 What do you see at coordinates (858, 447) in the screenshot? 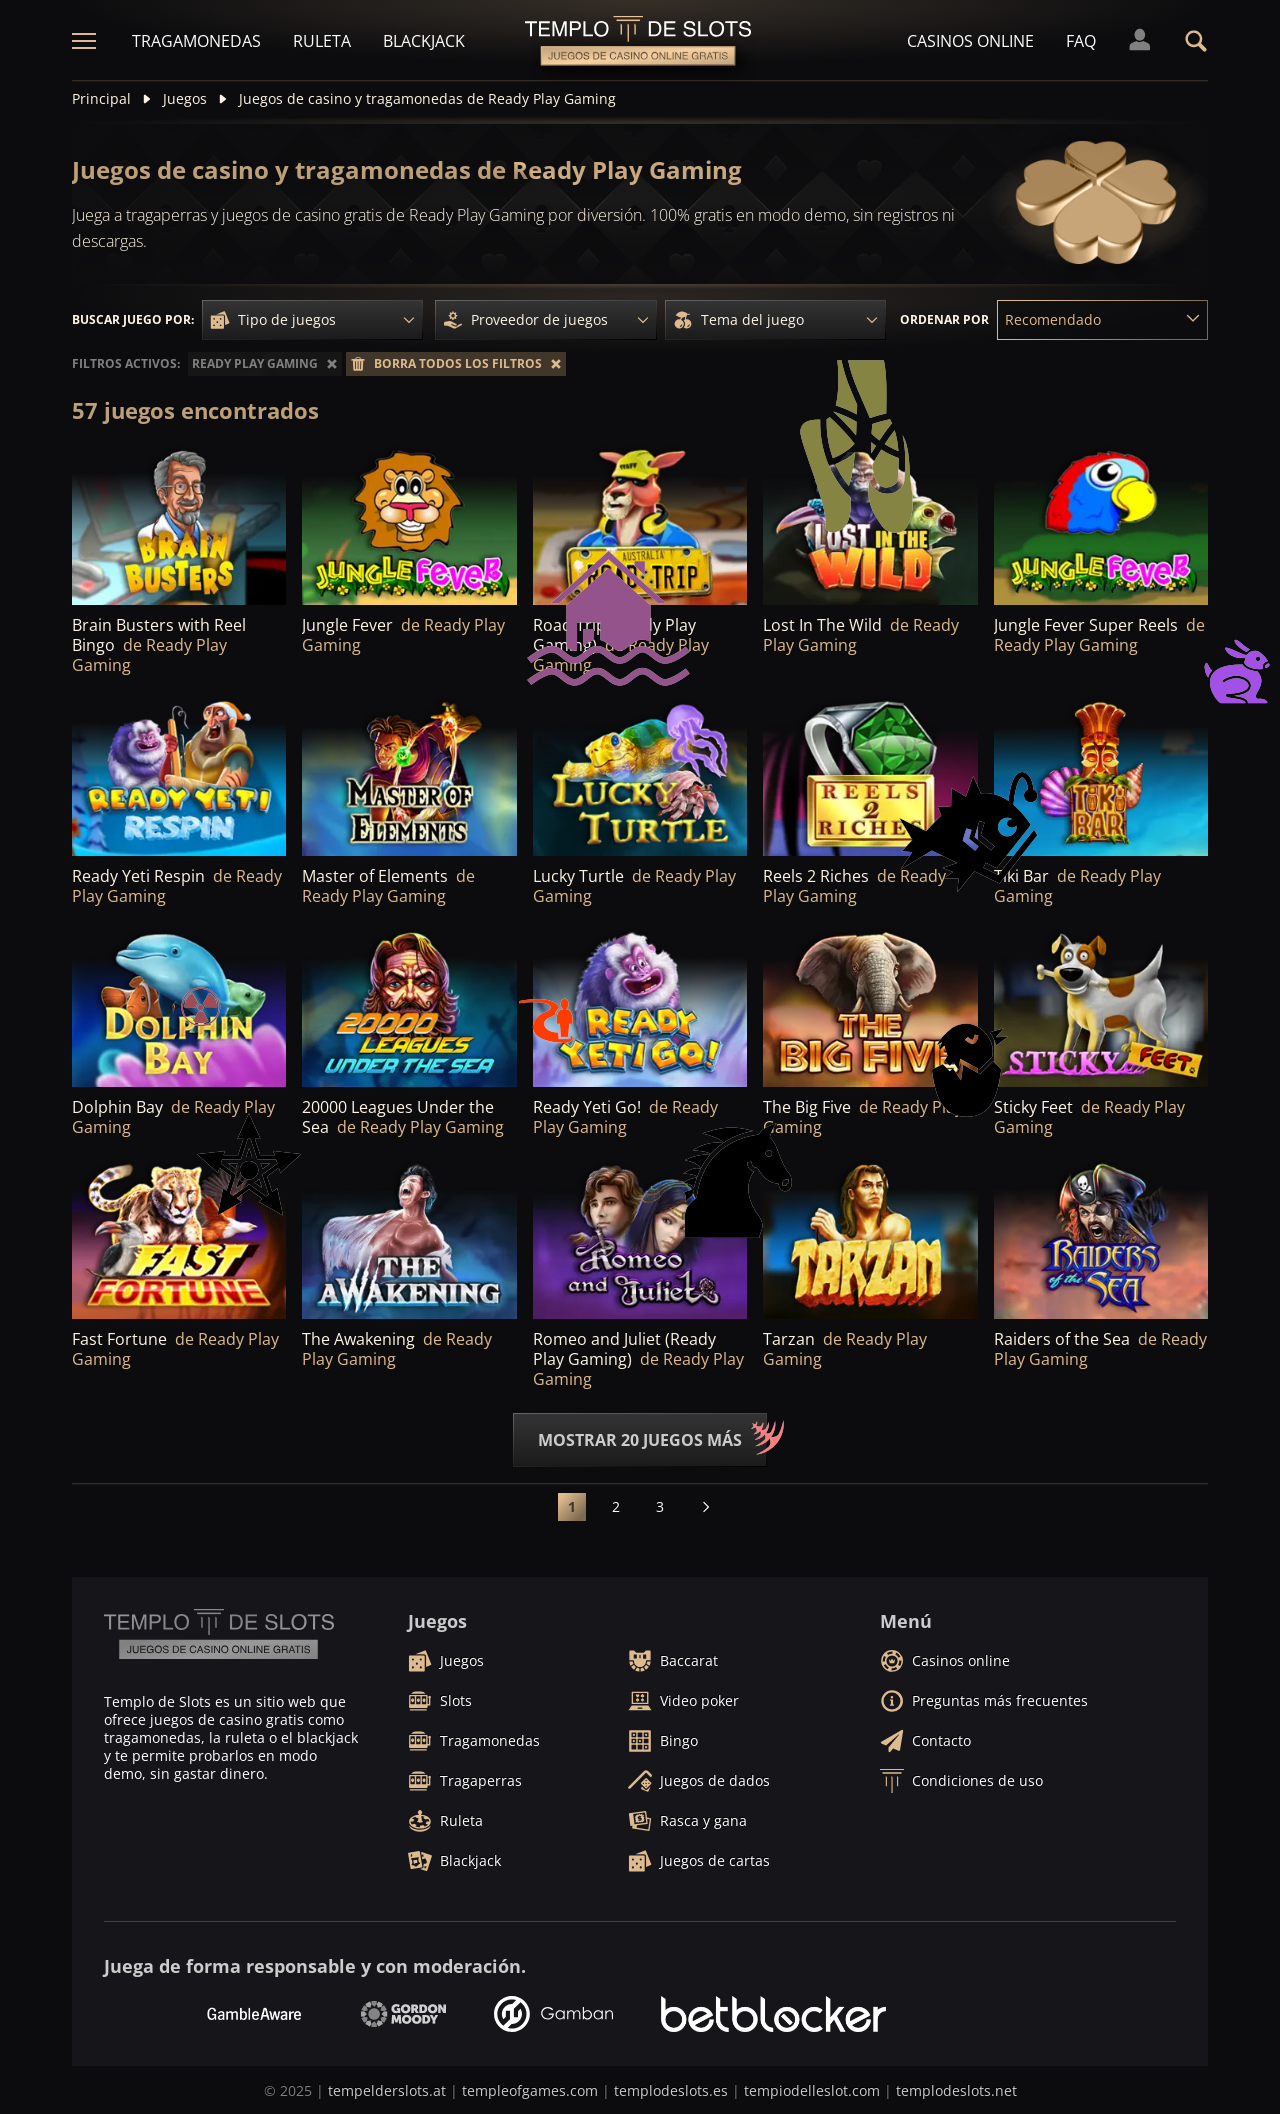
I see `access dance or ballet-related content` at bounding box center [858, 447].